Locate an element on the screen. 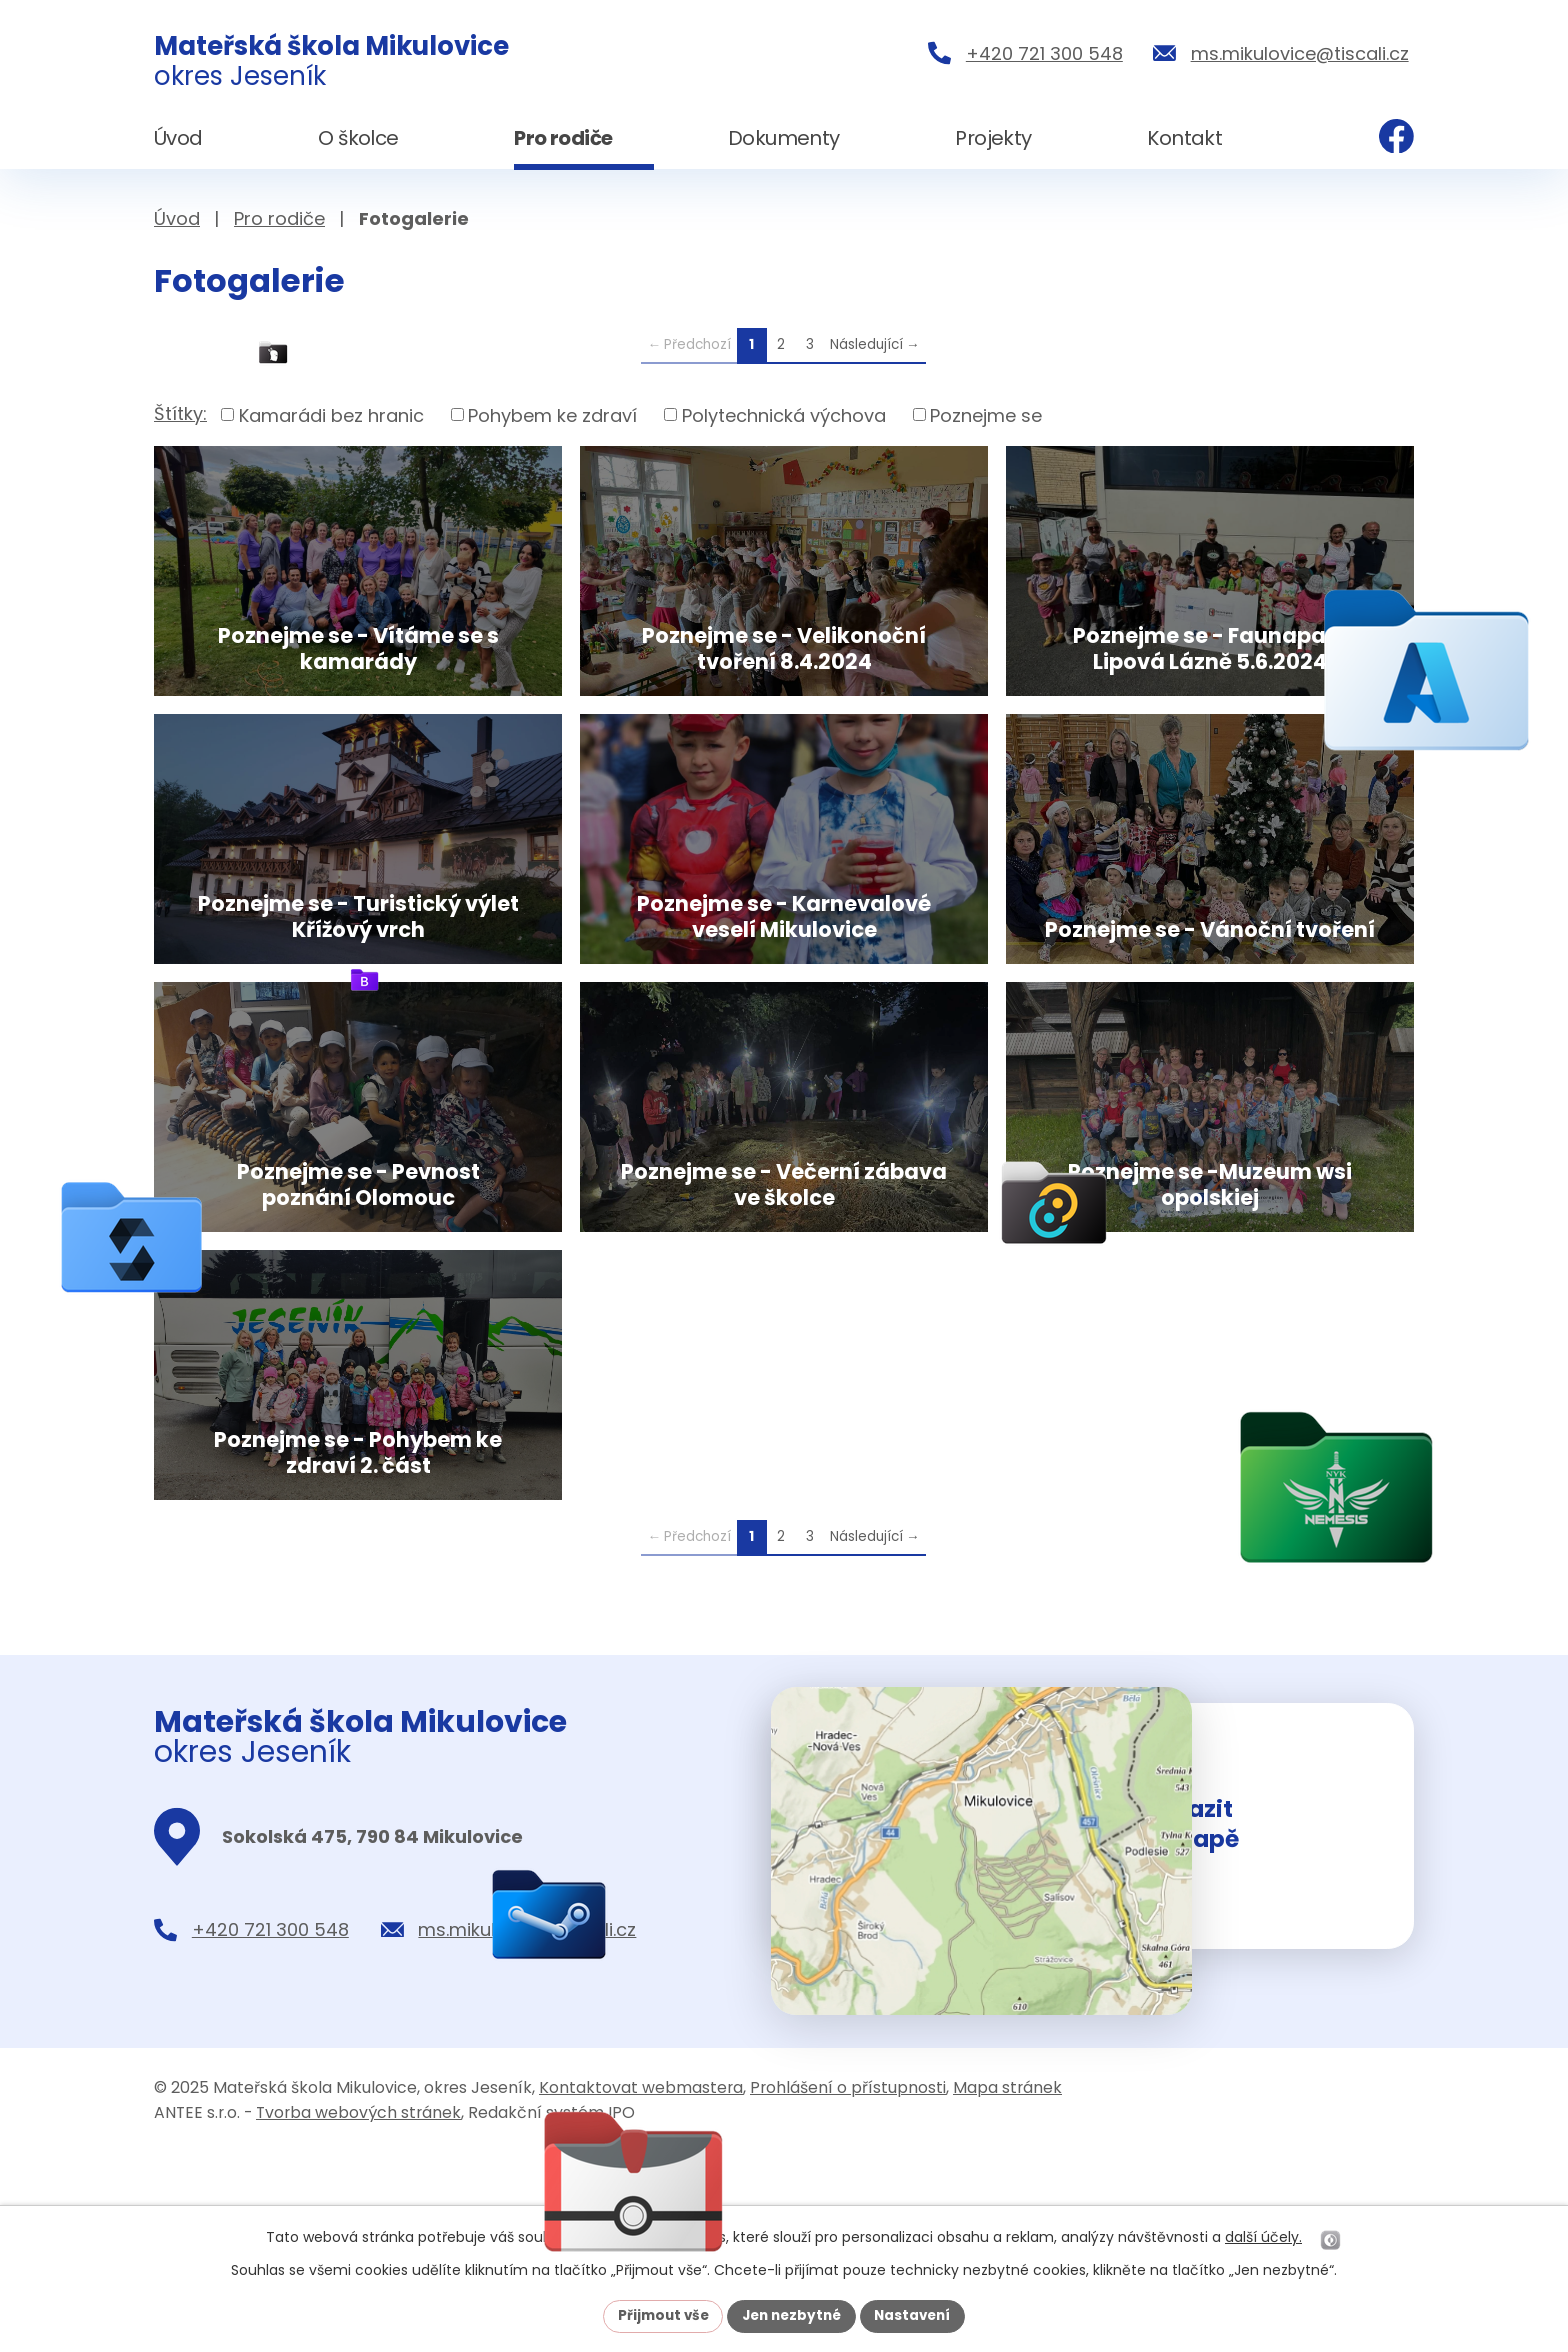 The width and height of the screenshot is (1568, 2352). folder containing Plan 9 operating system files is located at coordinates (273, 353).